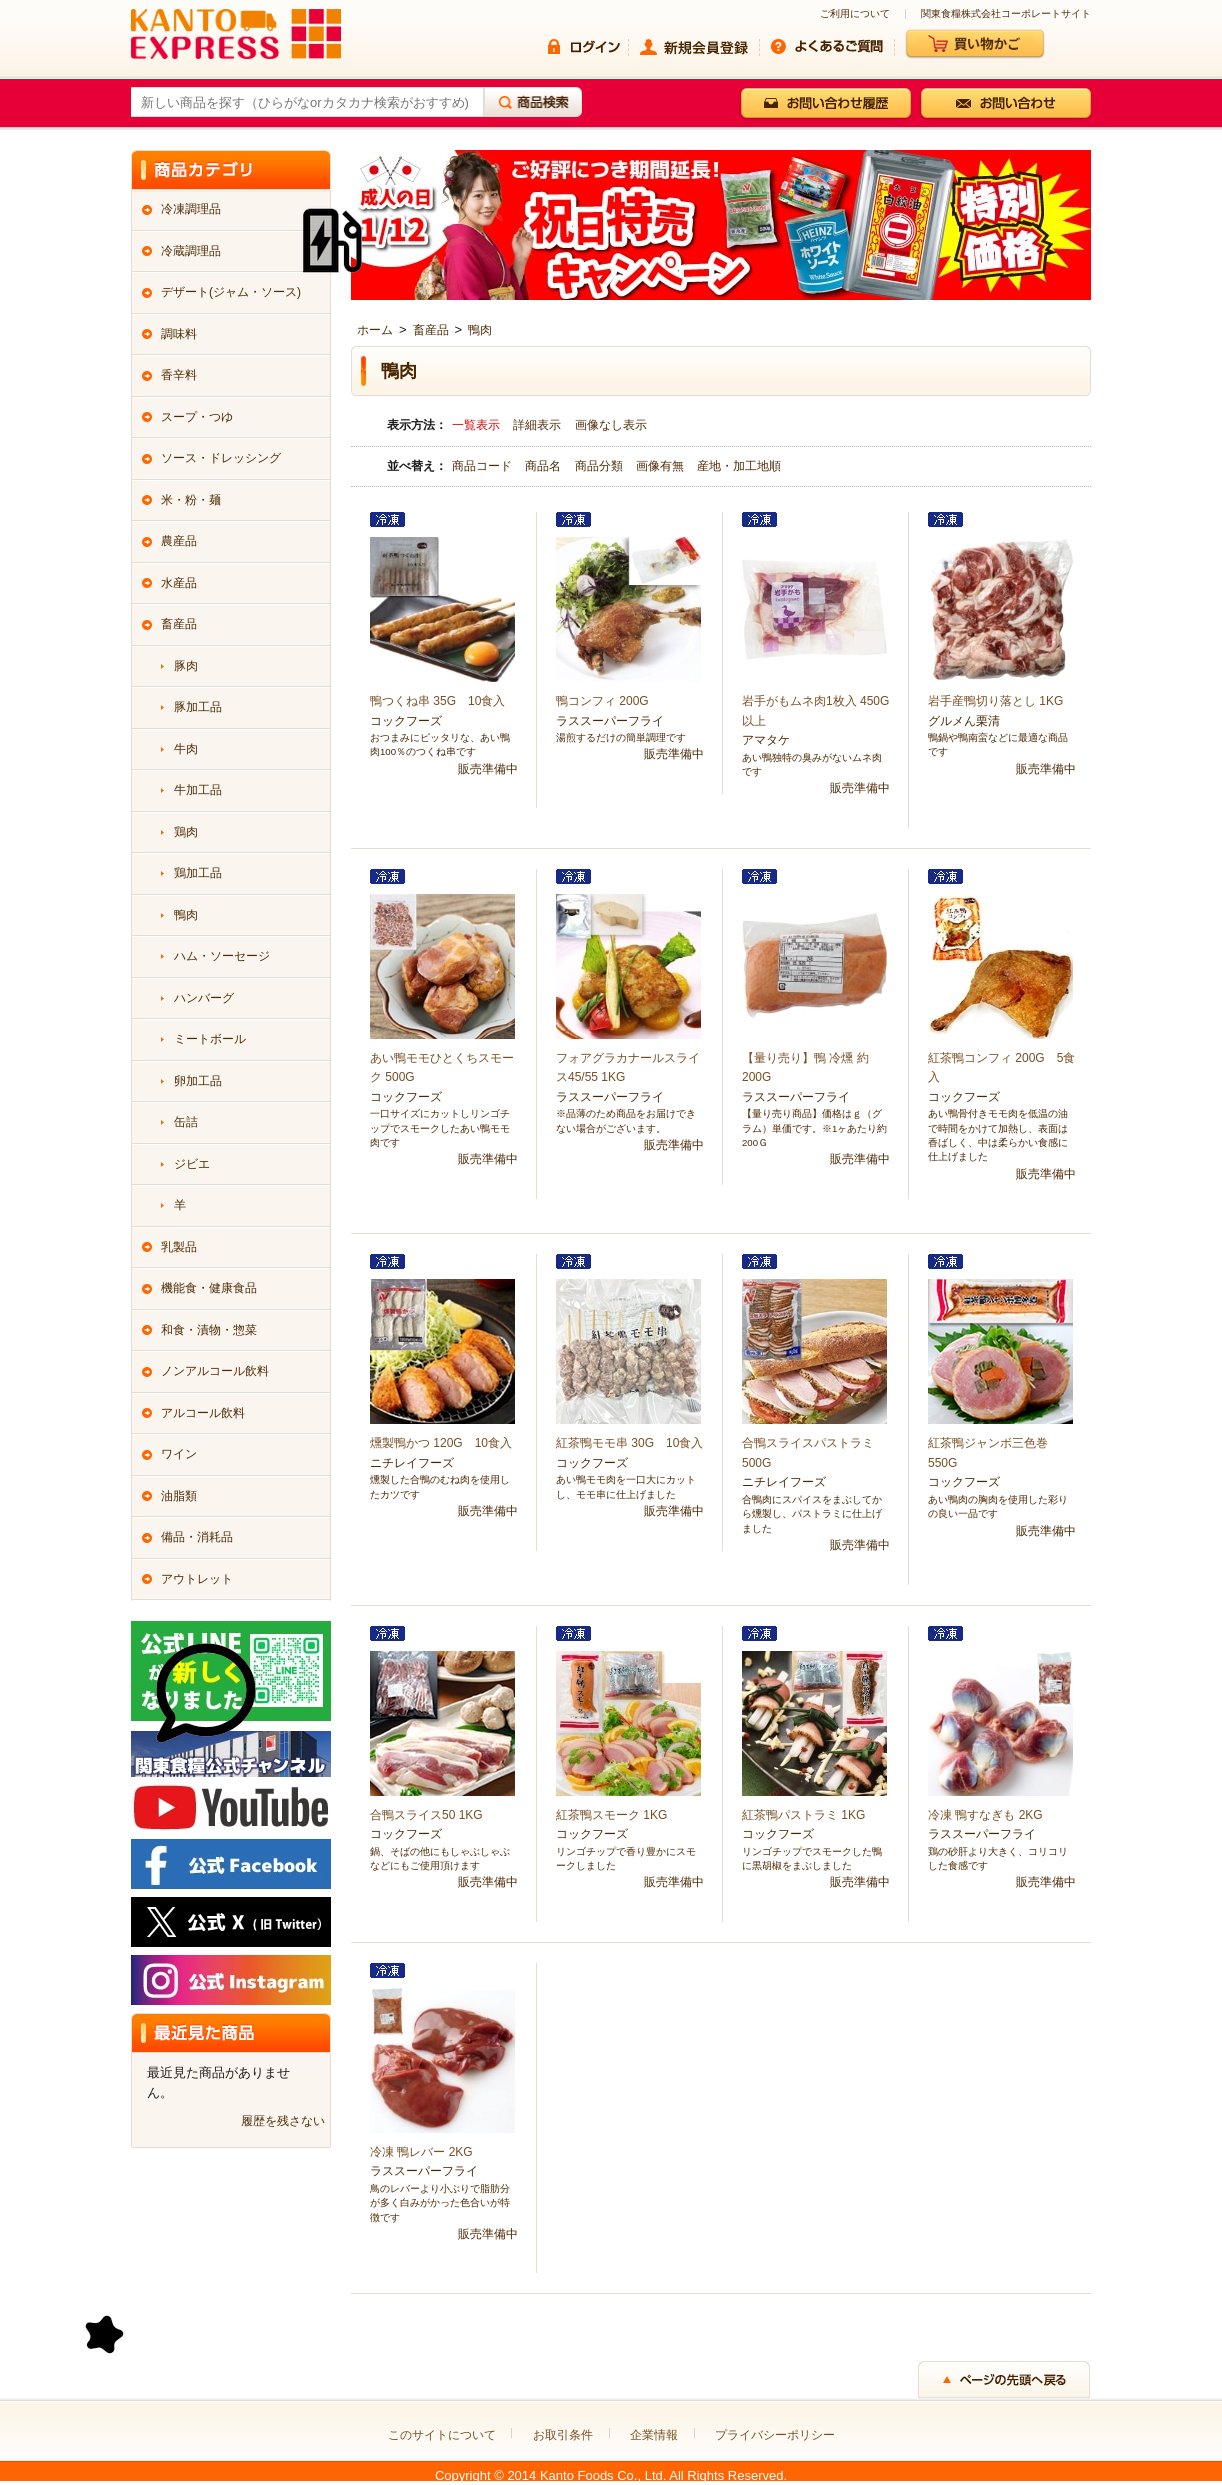 This screenshot has height=2485, width=1222. What do you see at coordinates (331, 240) in the screenshot?
I see `find nearby electric vehicle charging stations` at bounding box center [331, 240].